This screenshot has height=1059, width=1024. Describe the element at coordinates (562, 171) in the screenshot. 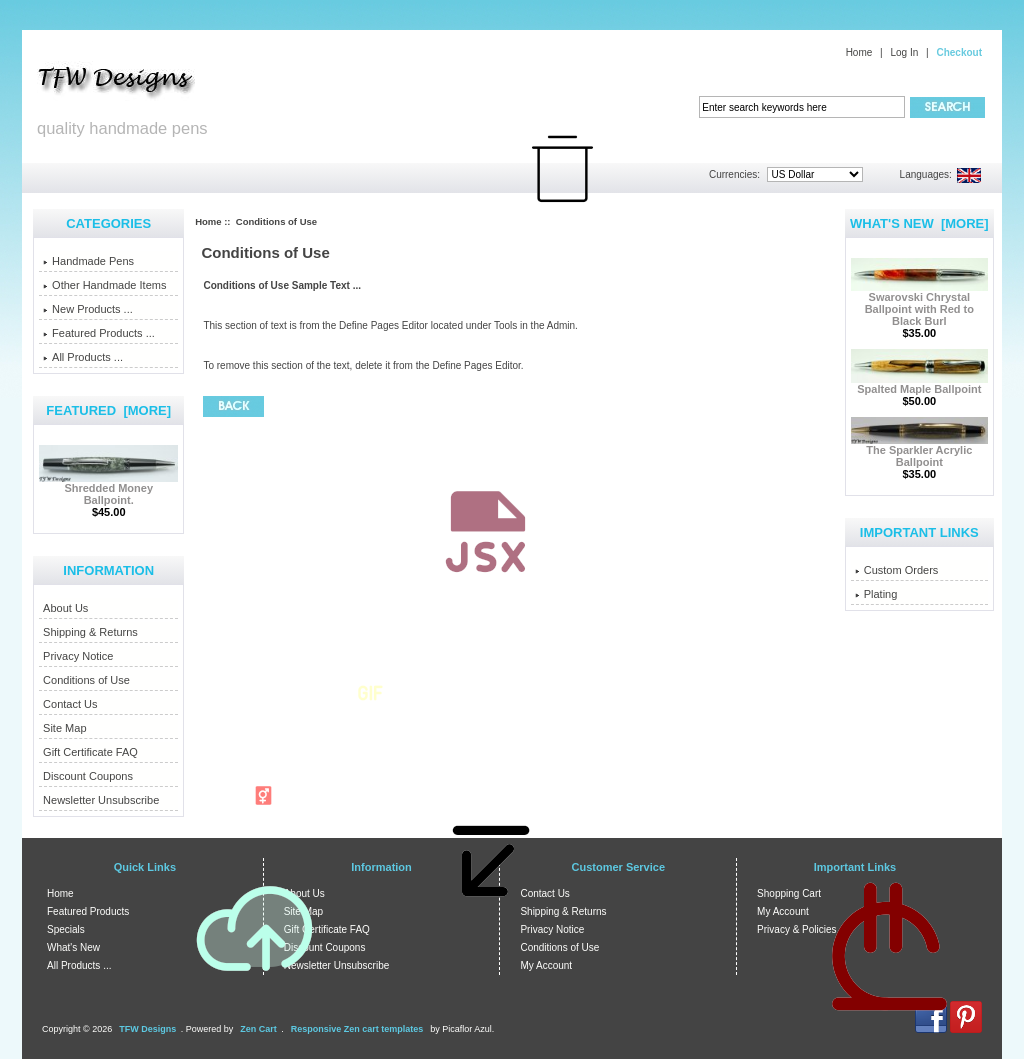

I see `delete selected item` at that location.